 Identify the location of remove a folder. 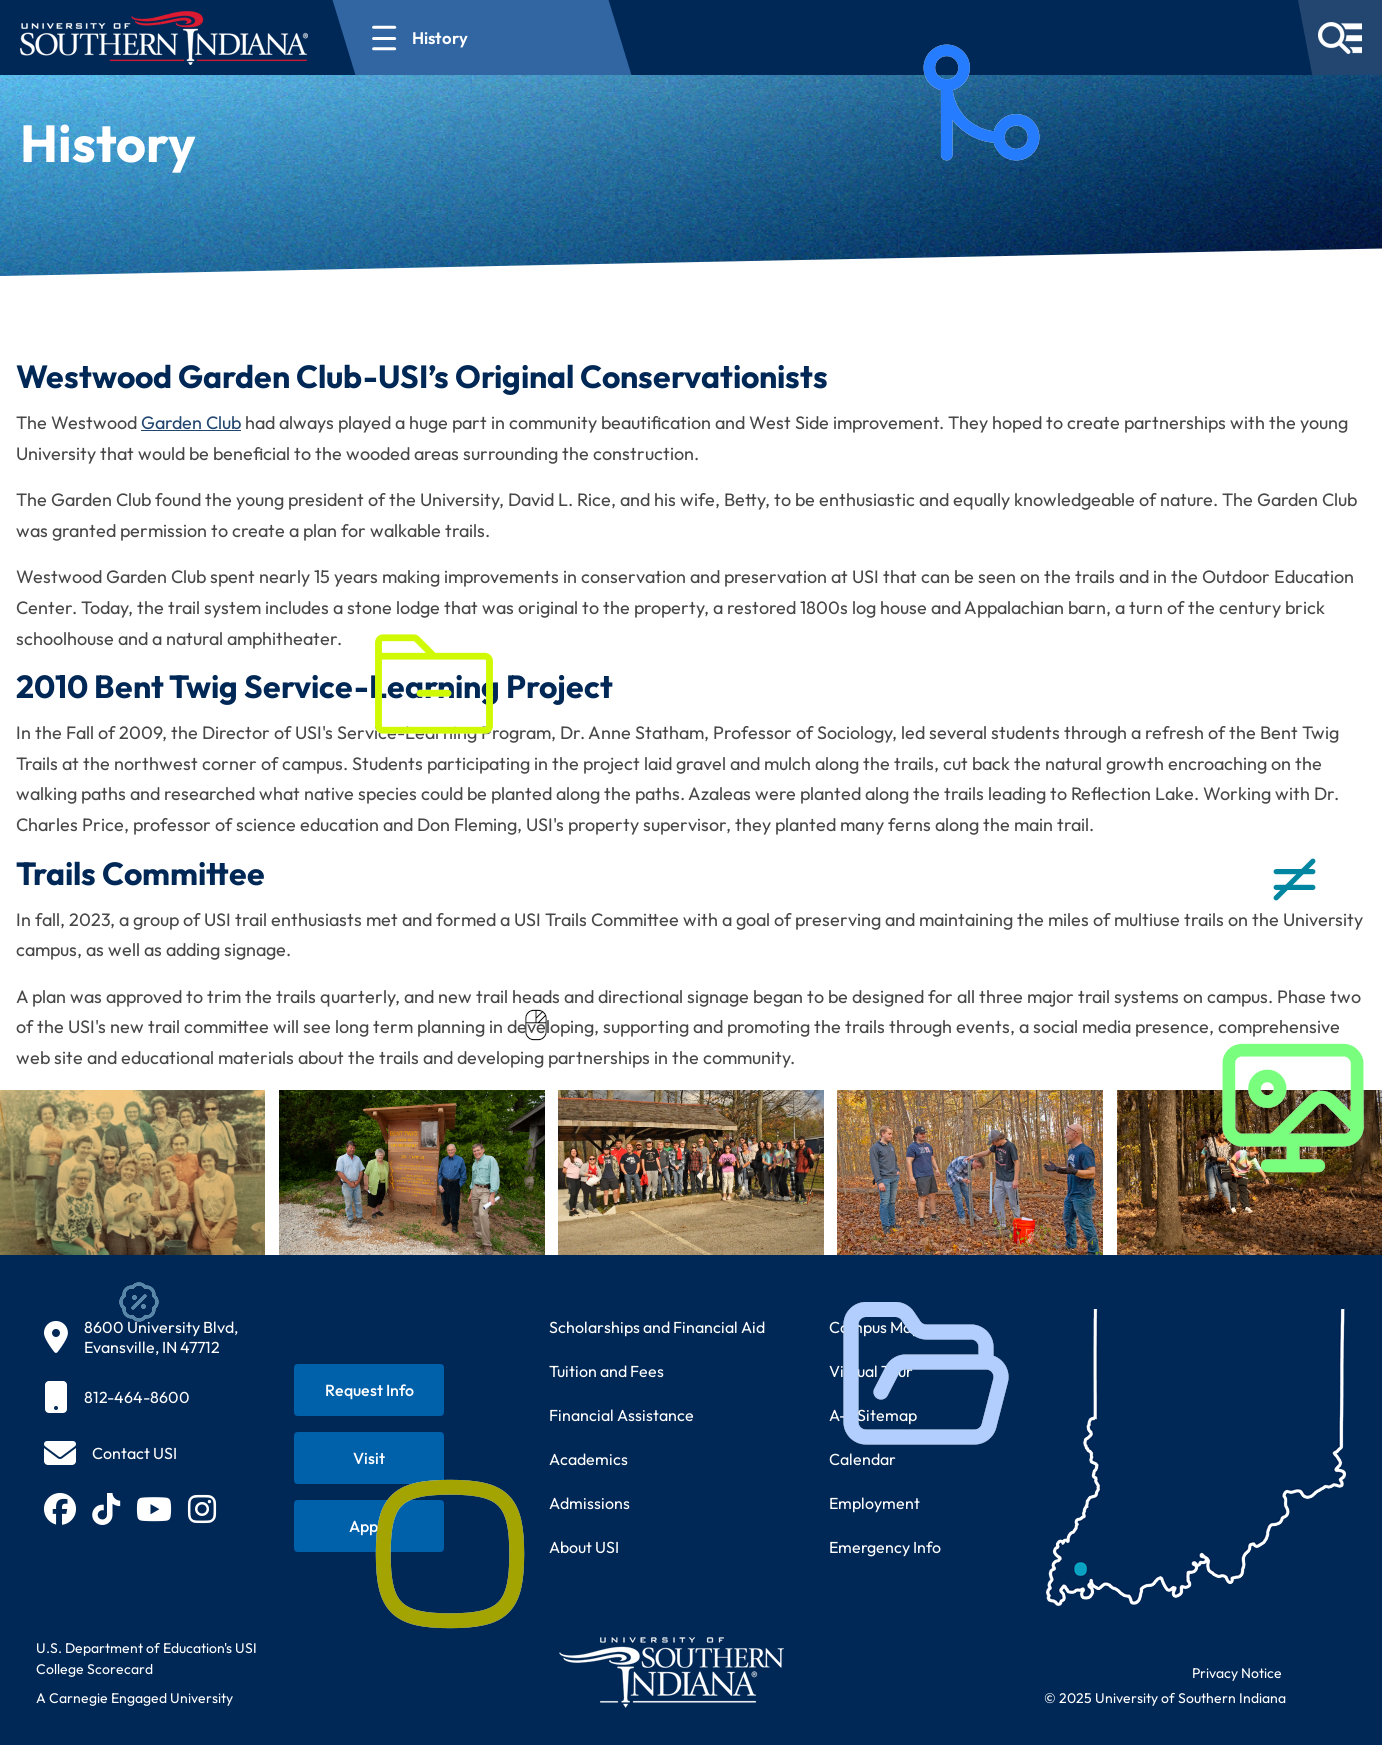
(434, 684).